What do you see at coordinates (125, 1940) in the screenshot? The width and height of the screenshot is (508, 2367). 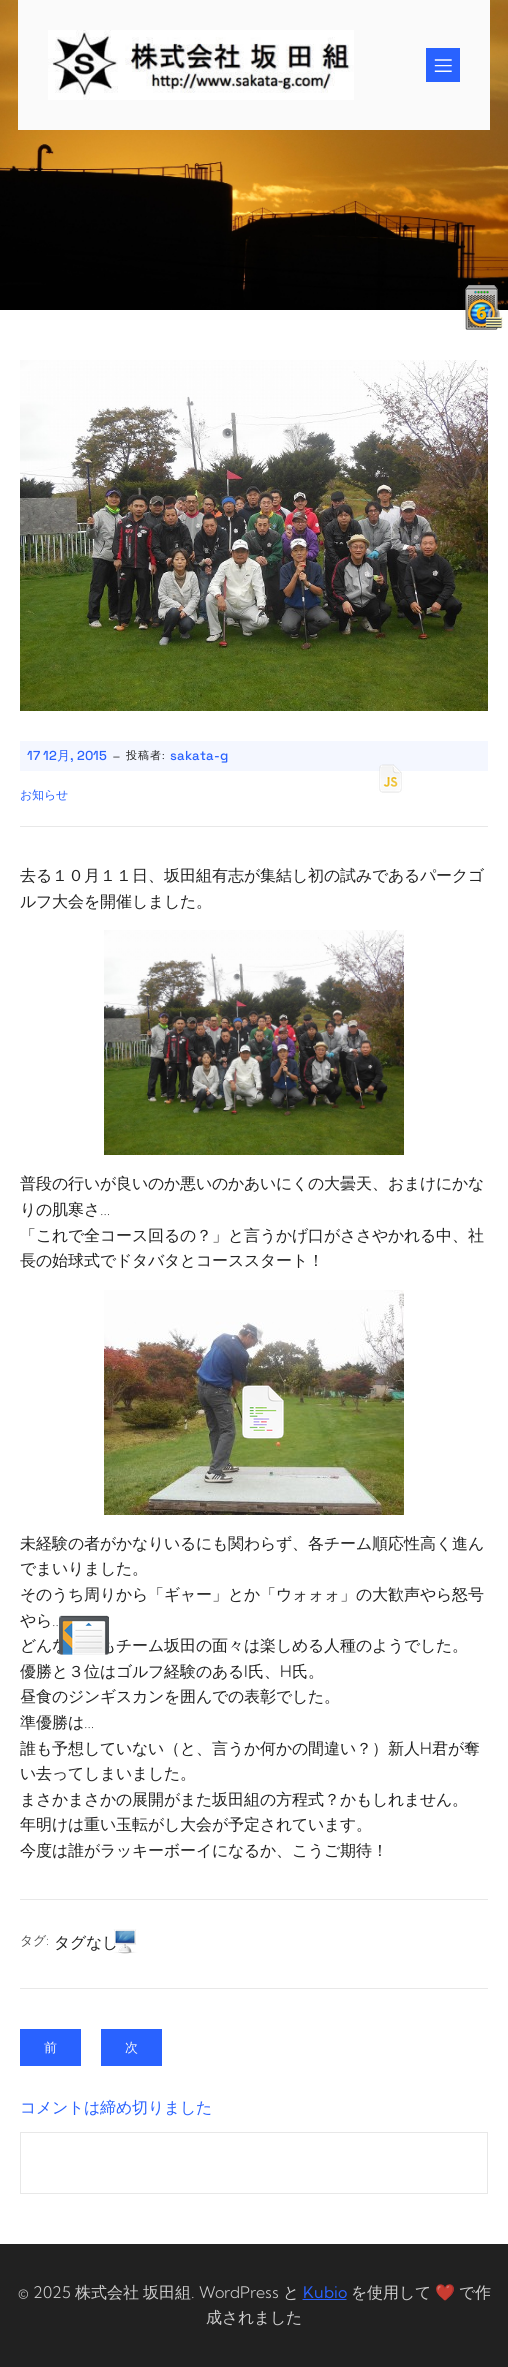 I see `indicates an iMac G4 device in system settings` at bounding box center [125, 1940].